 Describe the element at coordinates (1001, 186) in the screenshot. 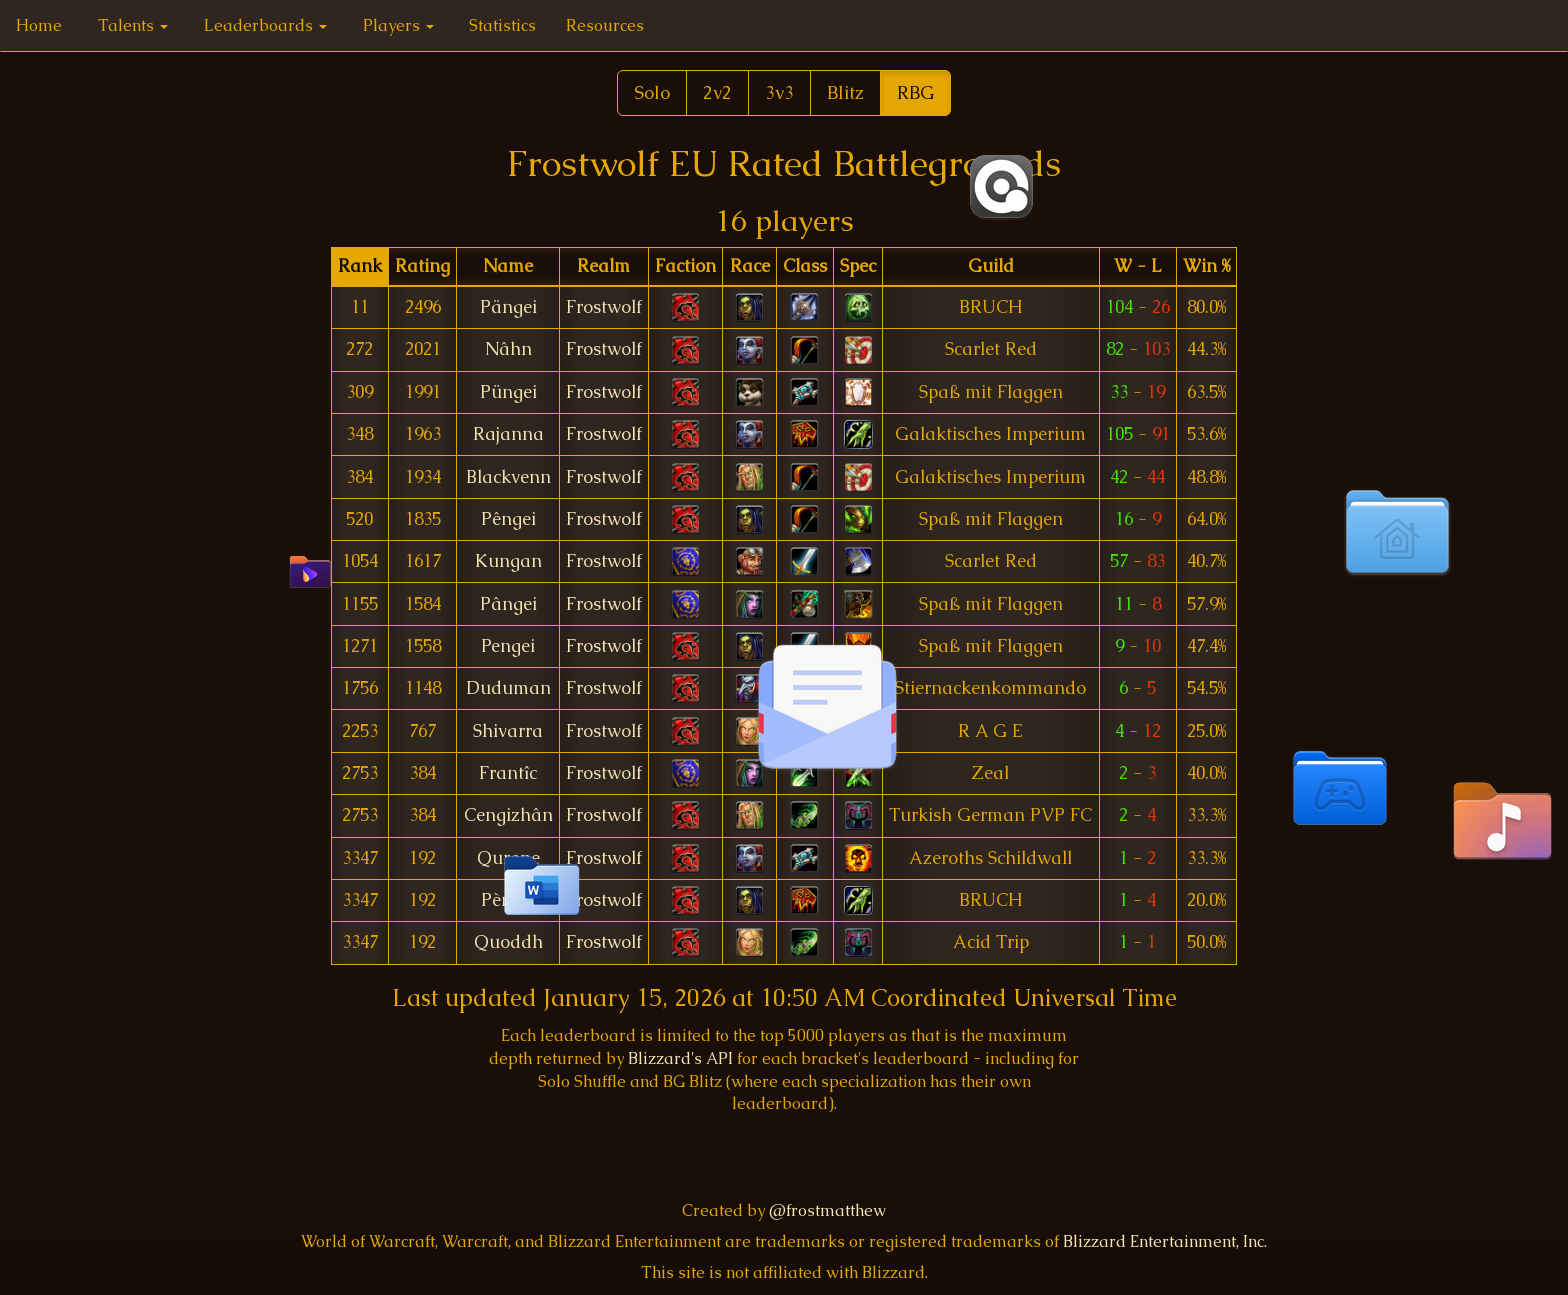

I see `open giada audio sequencer application` at that location.